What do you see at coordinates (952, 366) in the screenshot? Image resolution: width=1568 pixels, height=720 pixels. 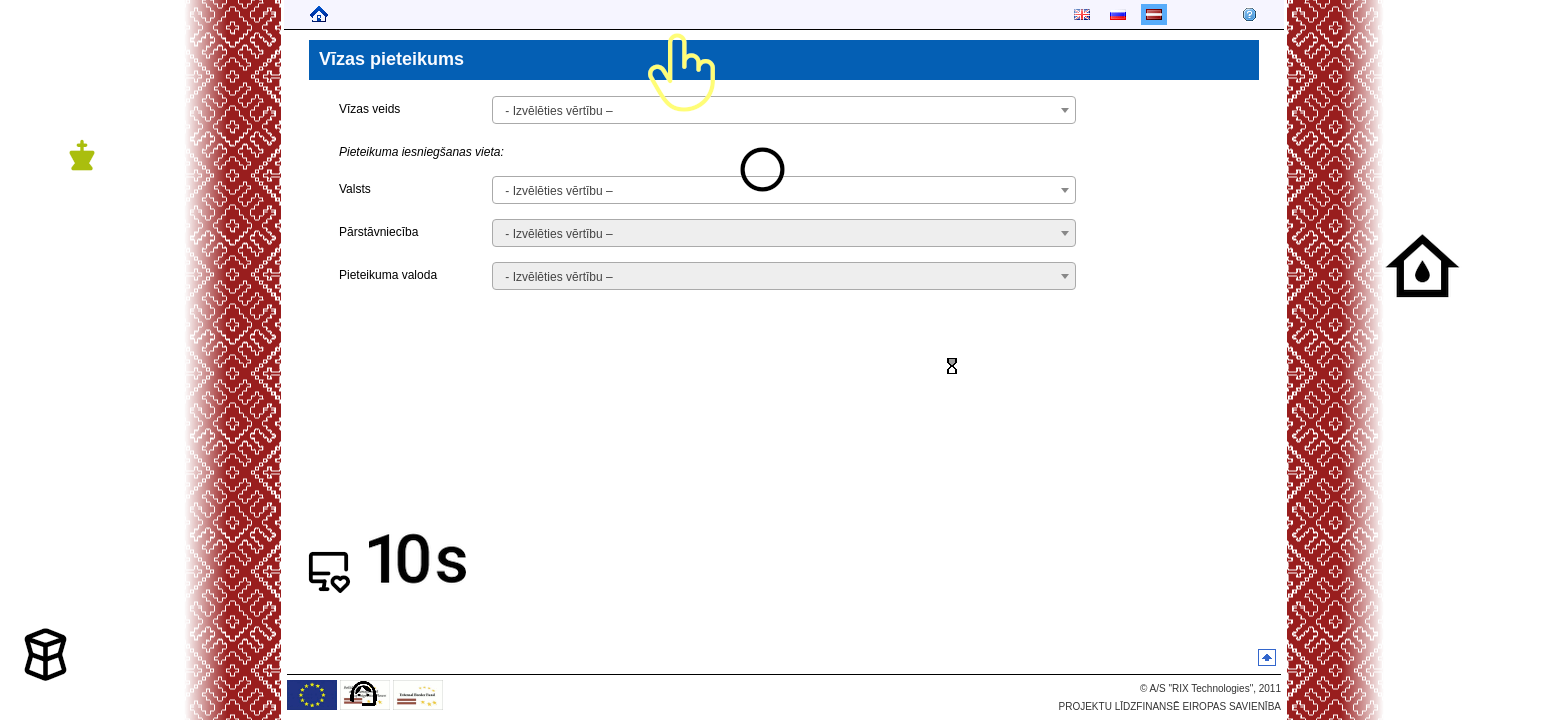 I see `indicates time remaining or process starting` at bounding box center [952, 366].